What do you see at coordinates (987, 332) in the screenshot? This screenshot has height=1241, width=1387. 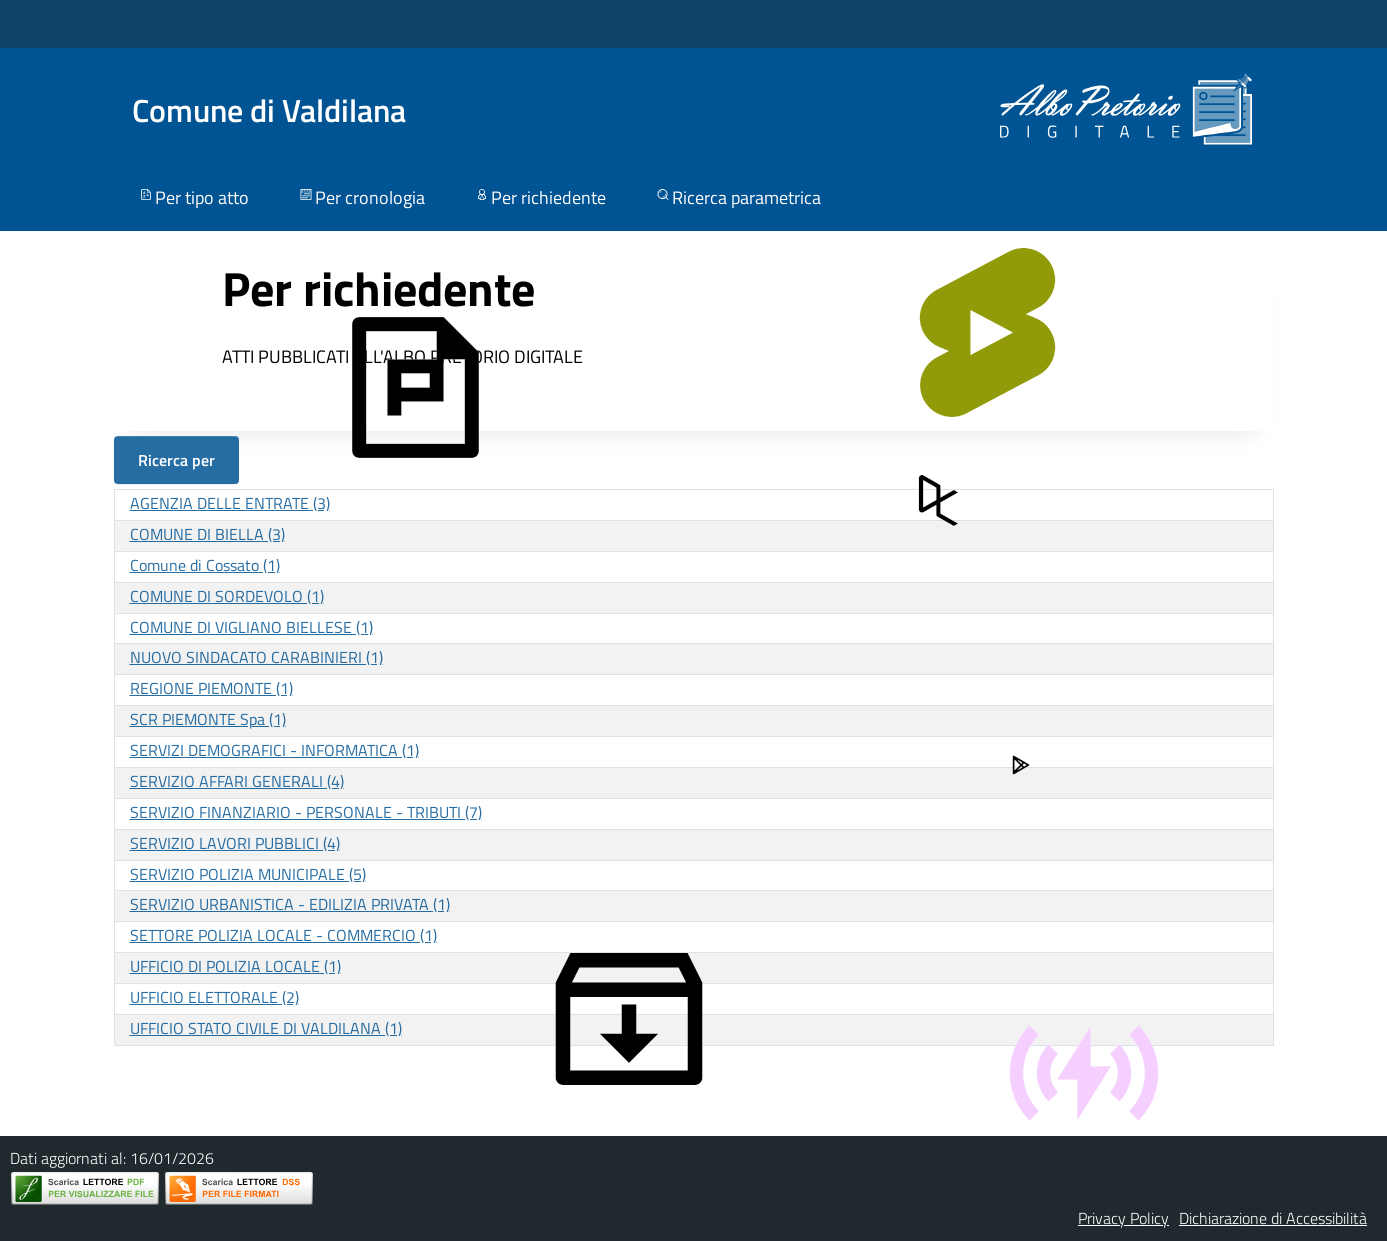 I see `open youtube shorts` at bounding box center [987, 332].